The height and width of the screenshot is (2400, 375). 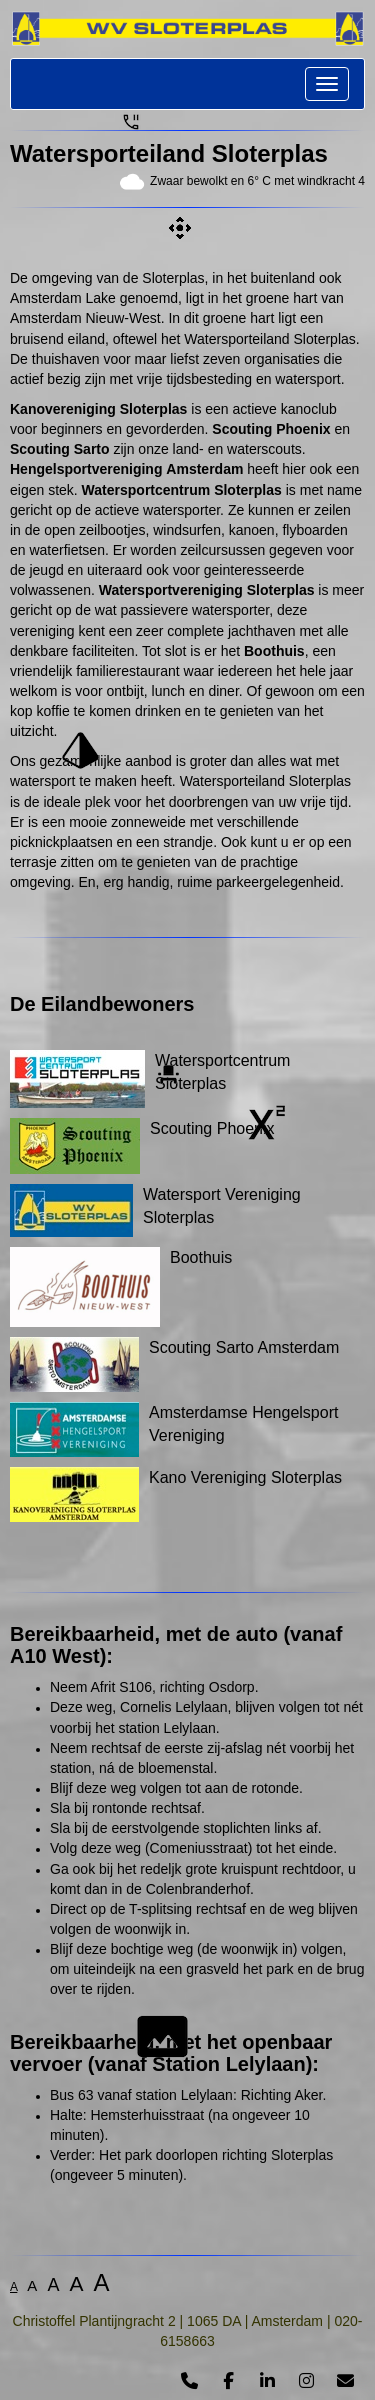 What do you see at coordinates (162, 2036) in the screenshot?
I see `view image at actual size` at bounding box center [162, 2036].